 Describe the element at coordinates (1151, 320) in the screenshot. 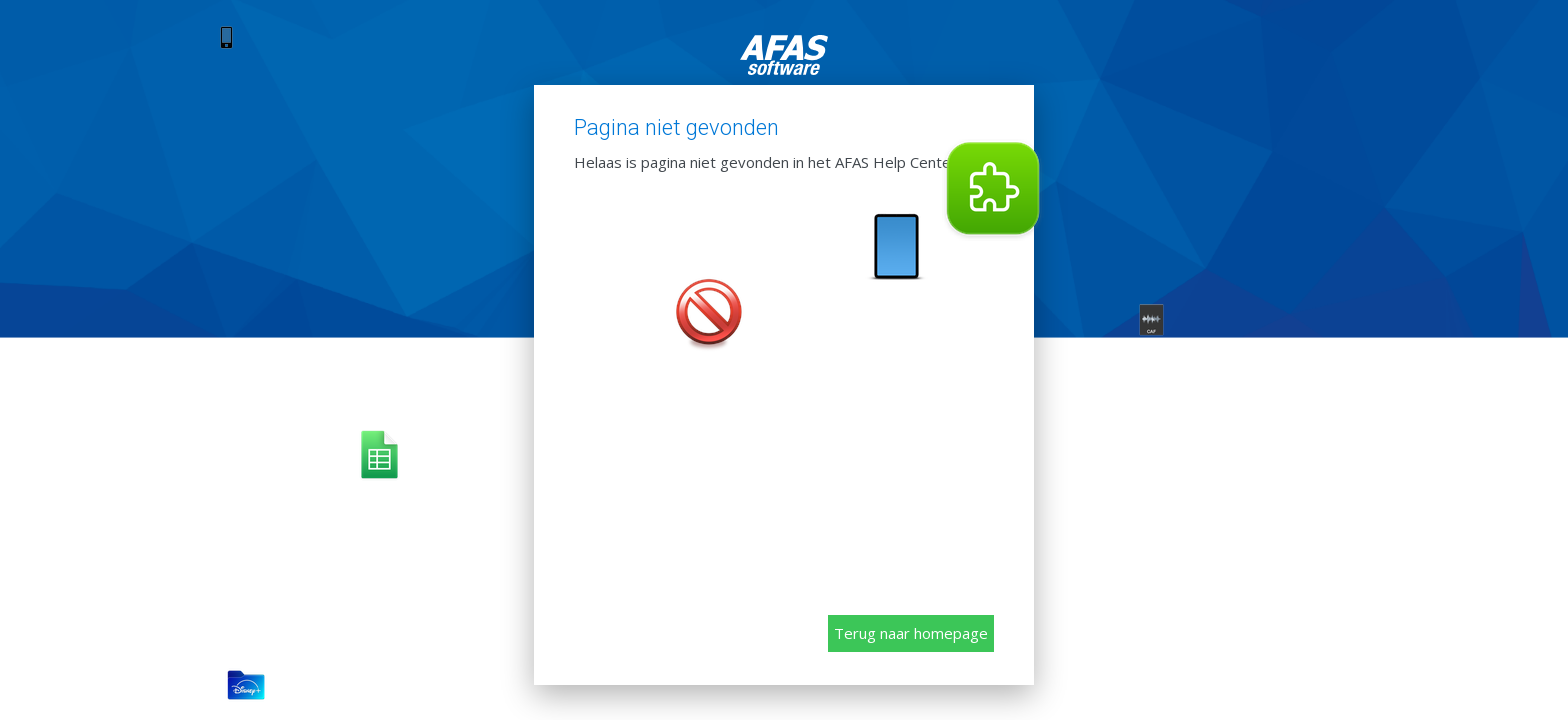

I see `a core audio format (.caf) file in GarageBand` at that location.